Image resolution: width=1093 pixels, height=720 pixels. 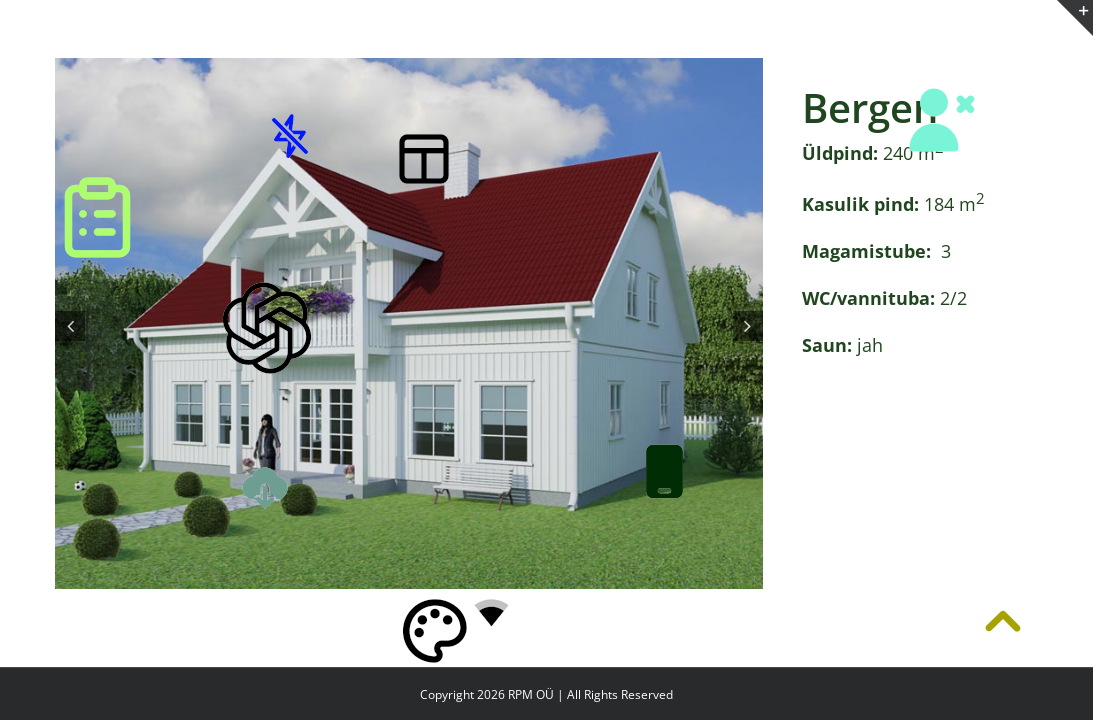 What do you see at coordinates (265, 488) in the screenshot?
I see `download file from cloud storage` at bounding box center [265, 488].